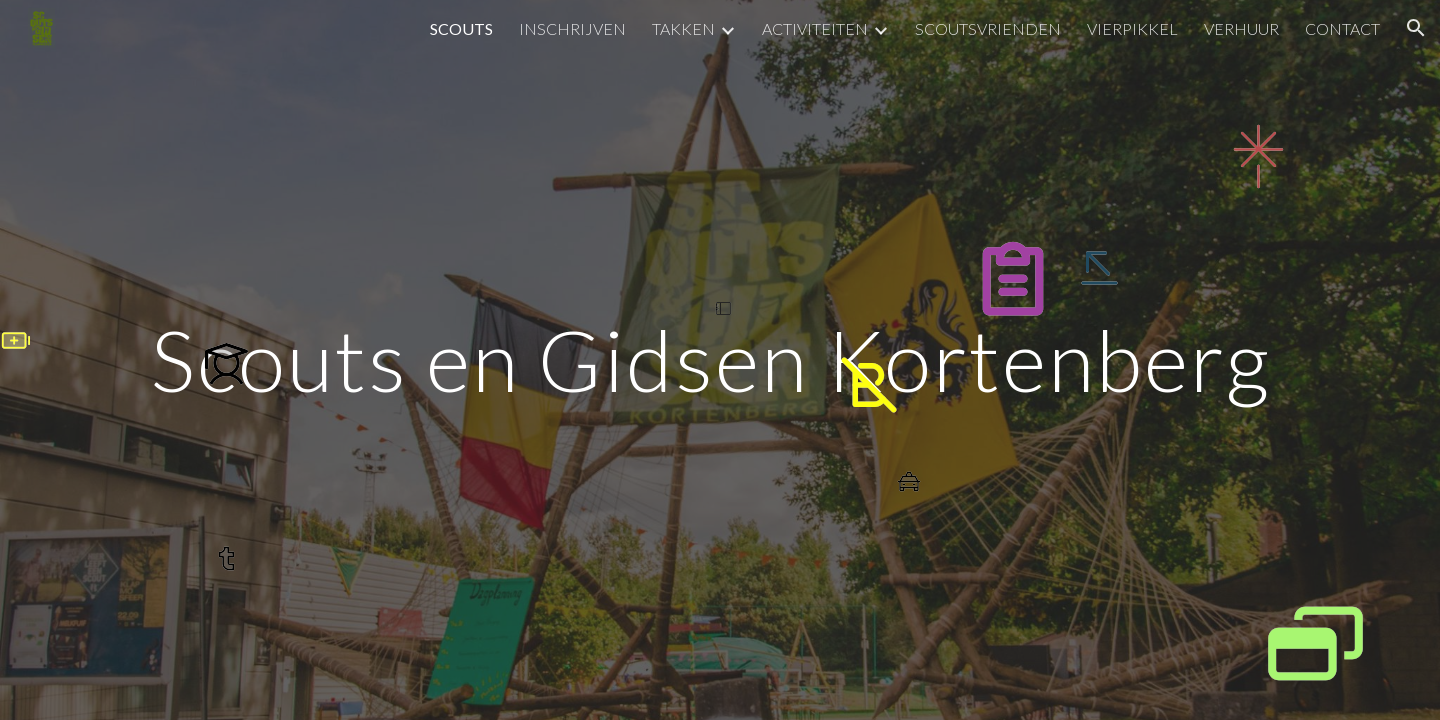  What do you see at coordinates (1013, 280) in the screenshot?
I see `view clipboard contents` at bounding box center [1013, 280].